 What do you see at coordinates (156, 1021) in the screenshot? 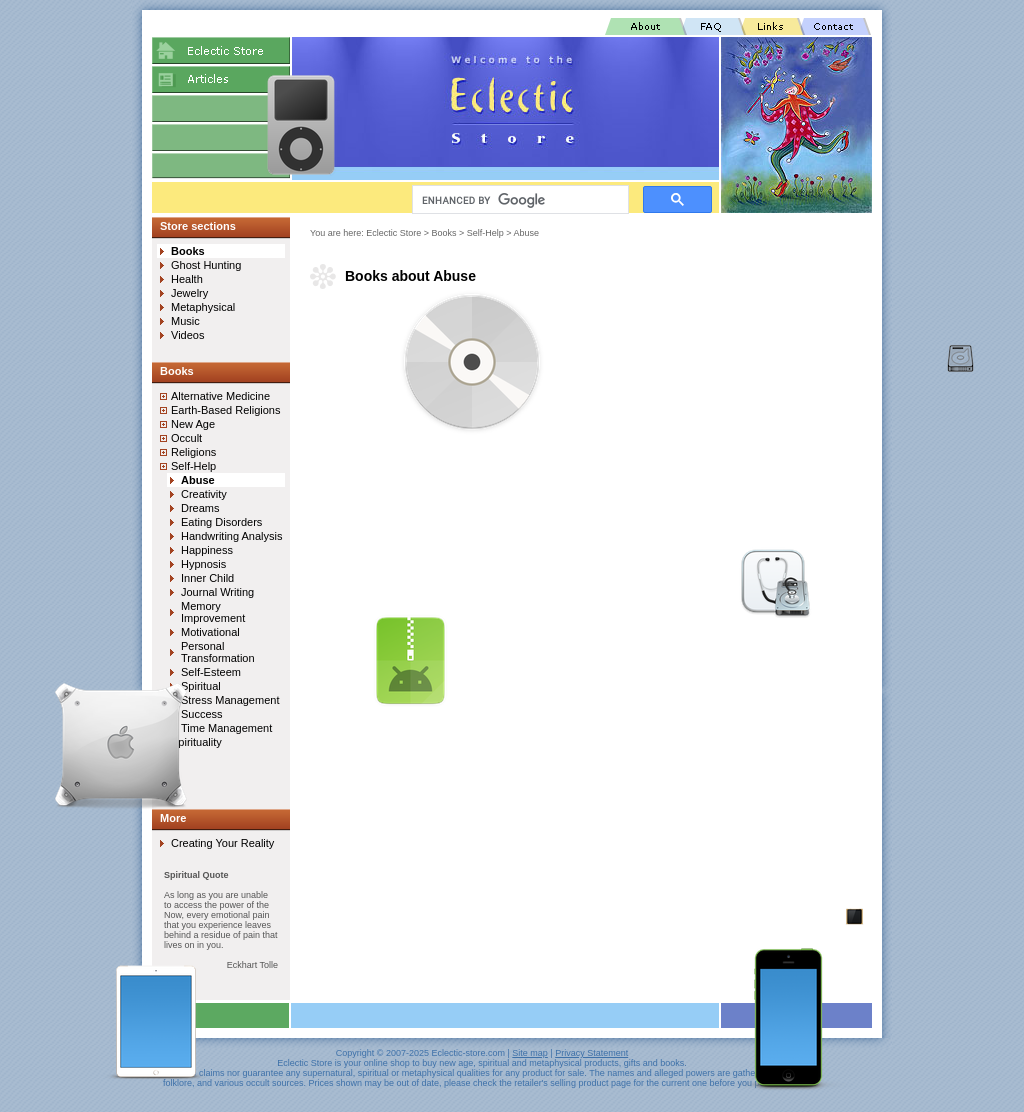
I see `iPad Pro 9.7" device with cellular connectivity` at bounding box center [156, 1021].